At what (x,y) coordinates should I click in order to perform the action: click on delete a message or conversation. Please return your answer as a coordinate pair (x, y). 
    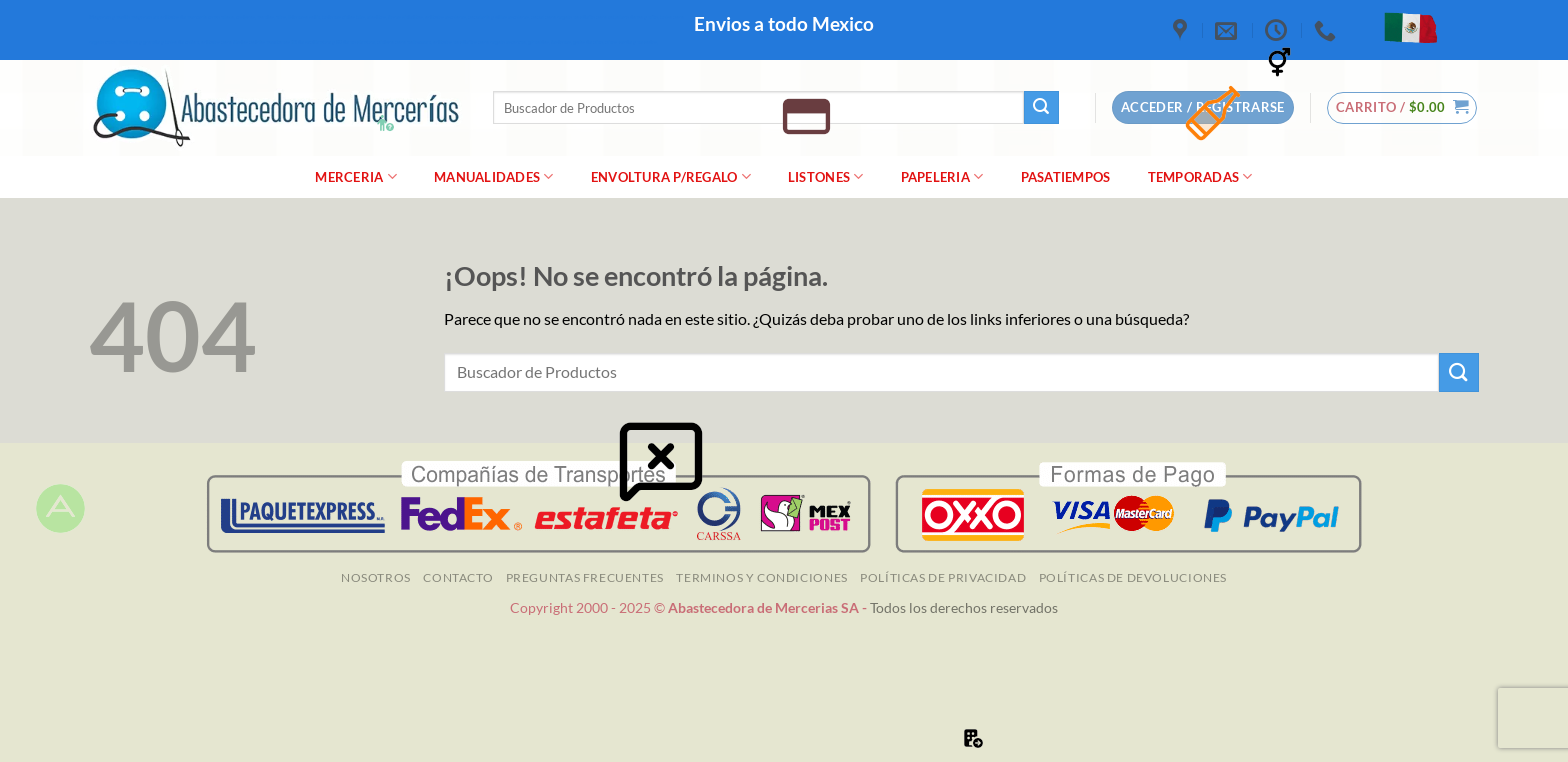
    Looking at the image, I should click on (661, 460).